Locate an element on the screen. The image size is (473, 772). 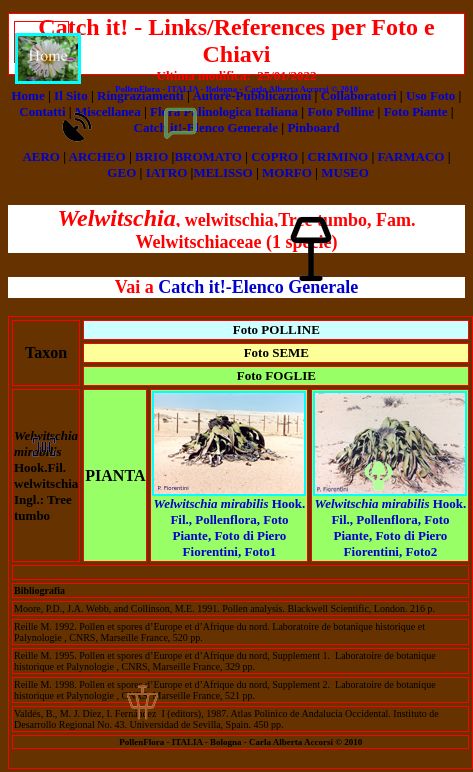
access satellite or broadcast settings is located at coordinates (77, 127).